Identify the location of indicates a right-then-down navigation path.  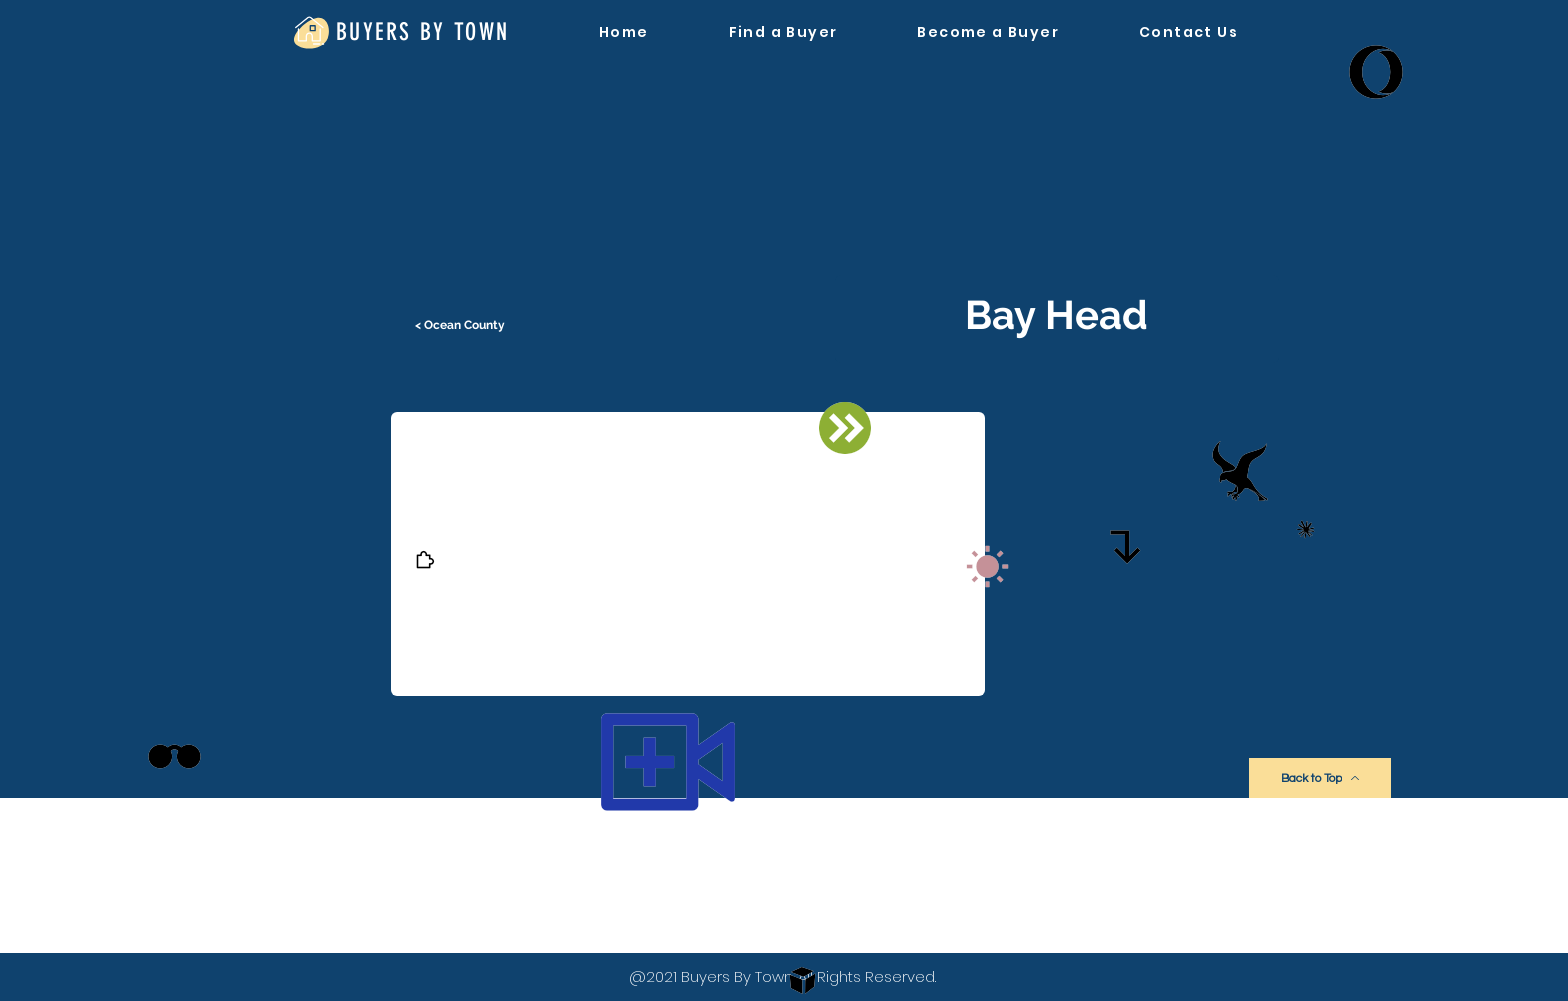
(1125, 545).